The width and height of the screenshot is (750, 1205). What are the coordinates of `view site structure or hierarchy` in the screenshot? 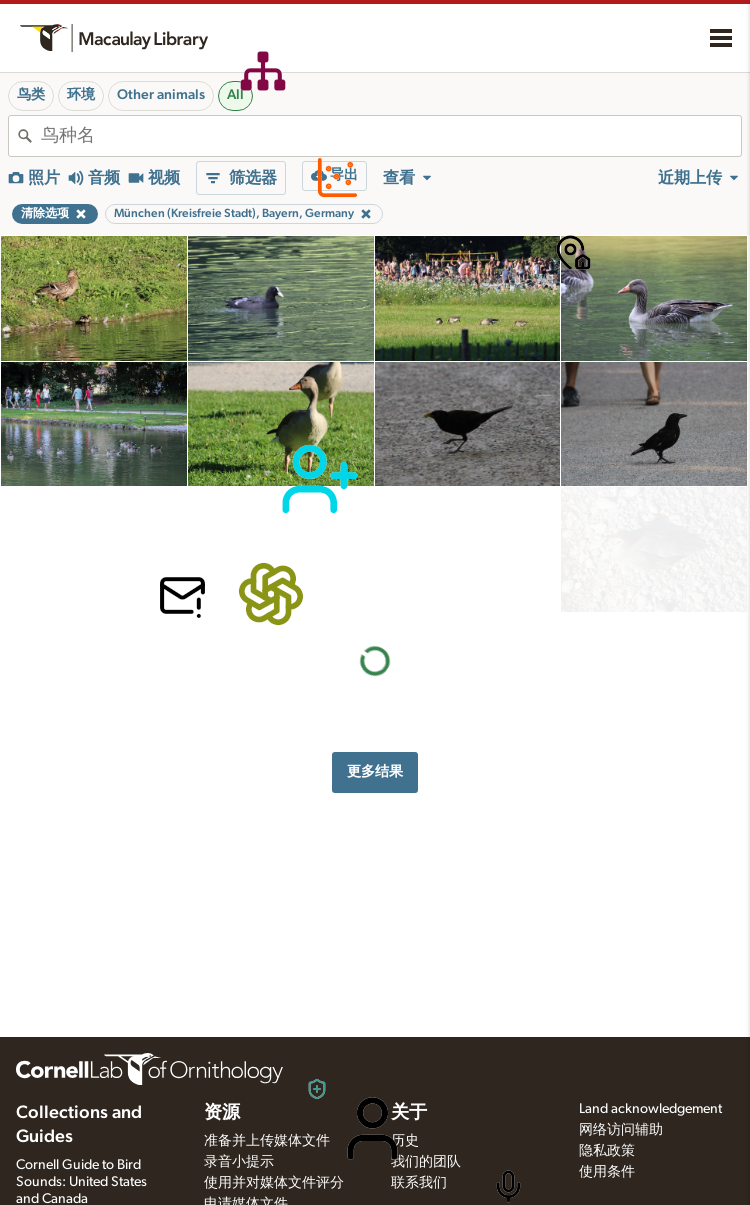 It's located at (263, 71).